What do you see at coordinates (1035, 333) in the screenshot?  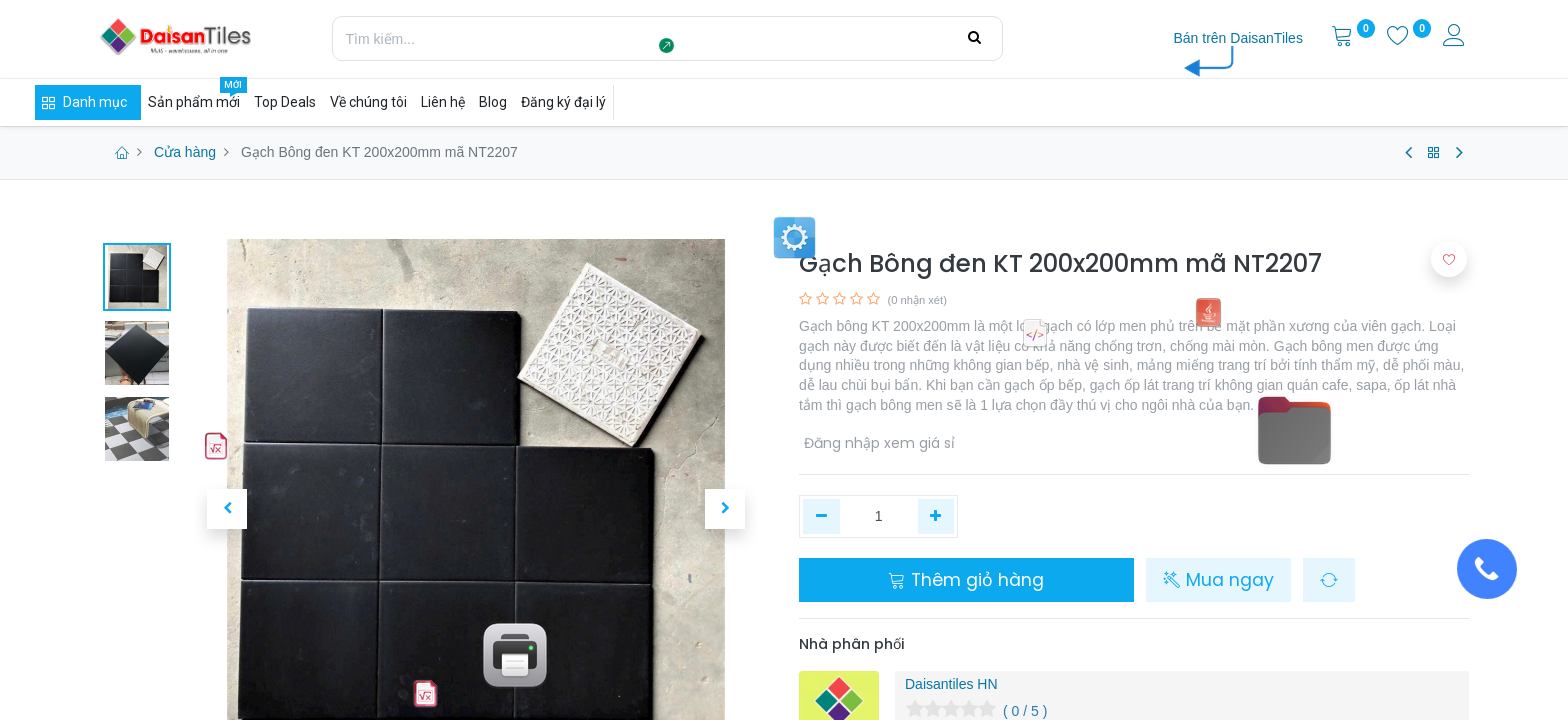 I see `maven xml configuration file` at bounding box center [1035, 333].